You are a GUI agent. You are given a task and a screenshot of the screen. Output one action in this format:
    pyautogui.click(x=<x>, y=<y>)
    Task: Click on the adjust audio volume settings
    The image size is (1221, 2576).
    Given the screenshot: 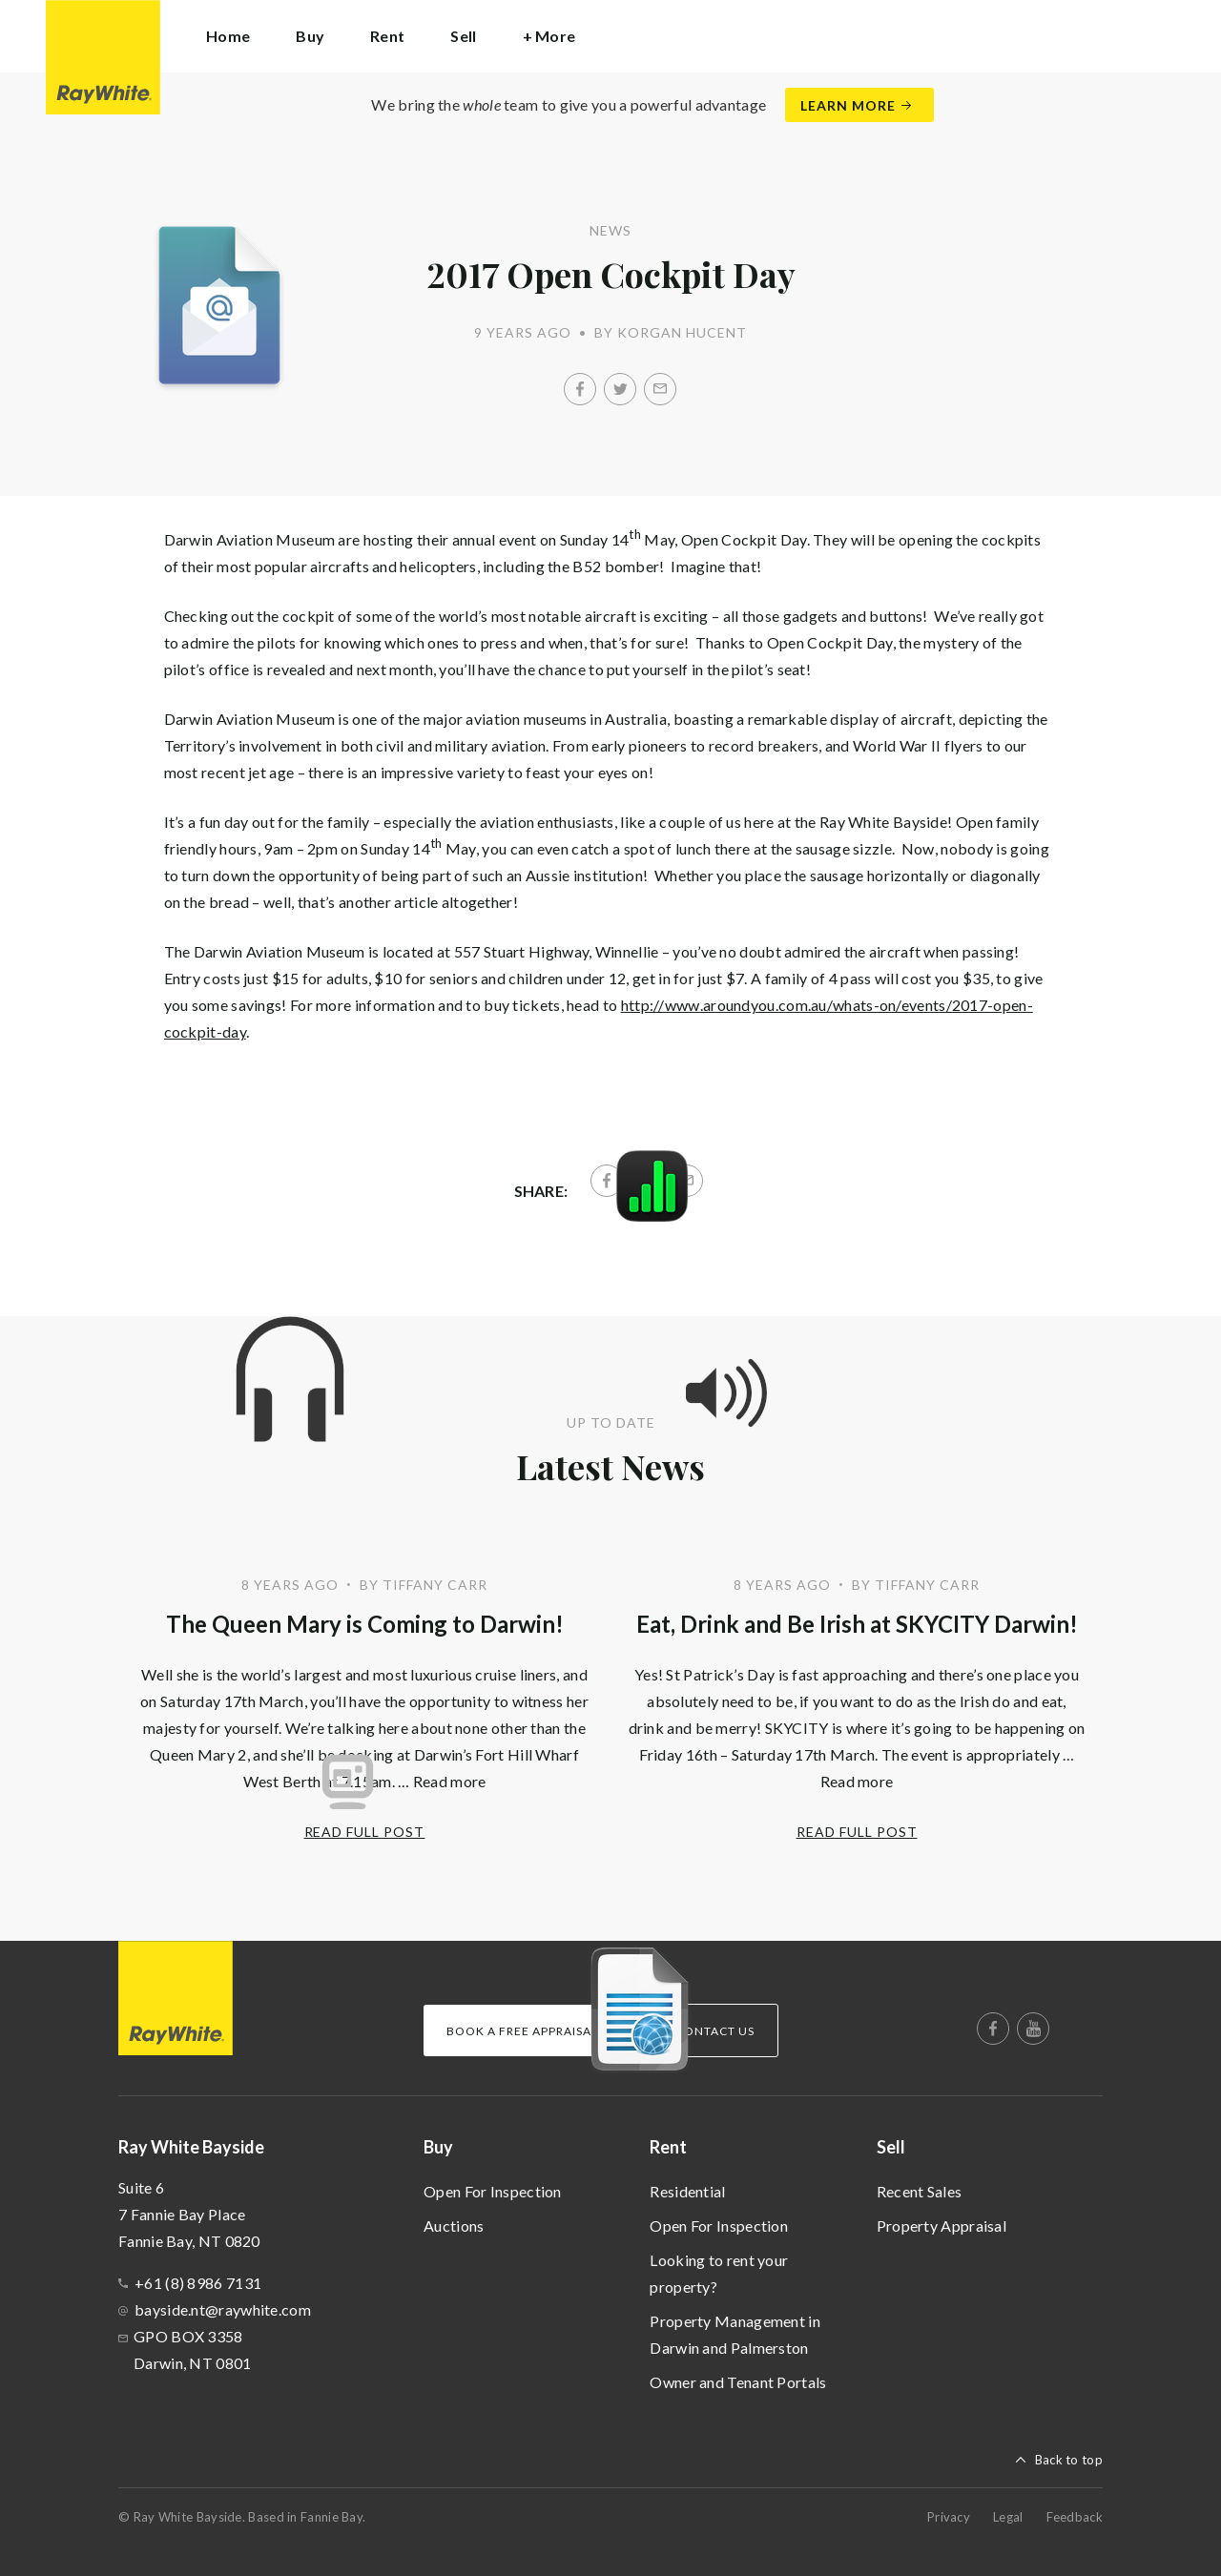 What is the action you would take?
    pyautogui.click(x=726, y=1392)
    